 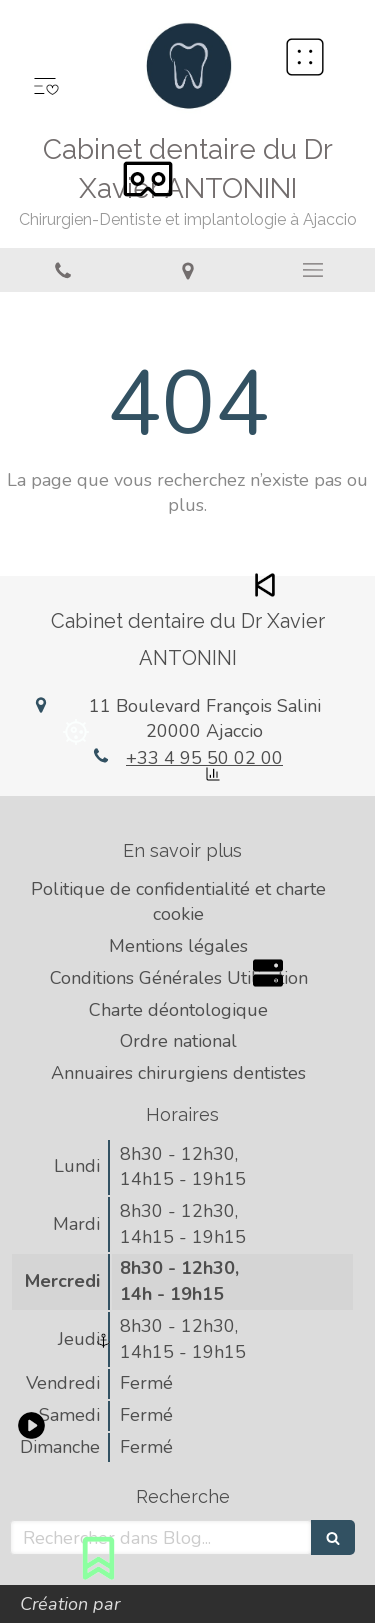 What do you see at coordinates (31, 1425) in the screenshot?
I see `play media or video content` at bounding box center [31, 1425].